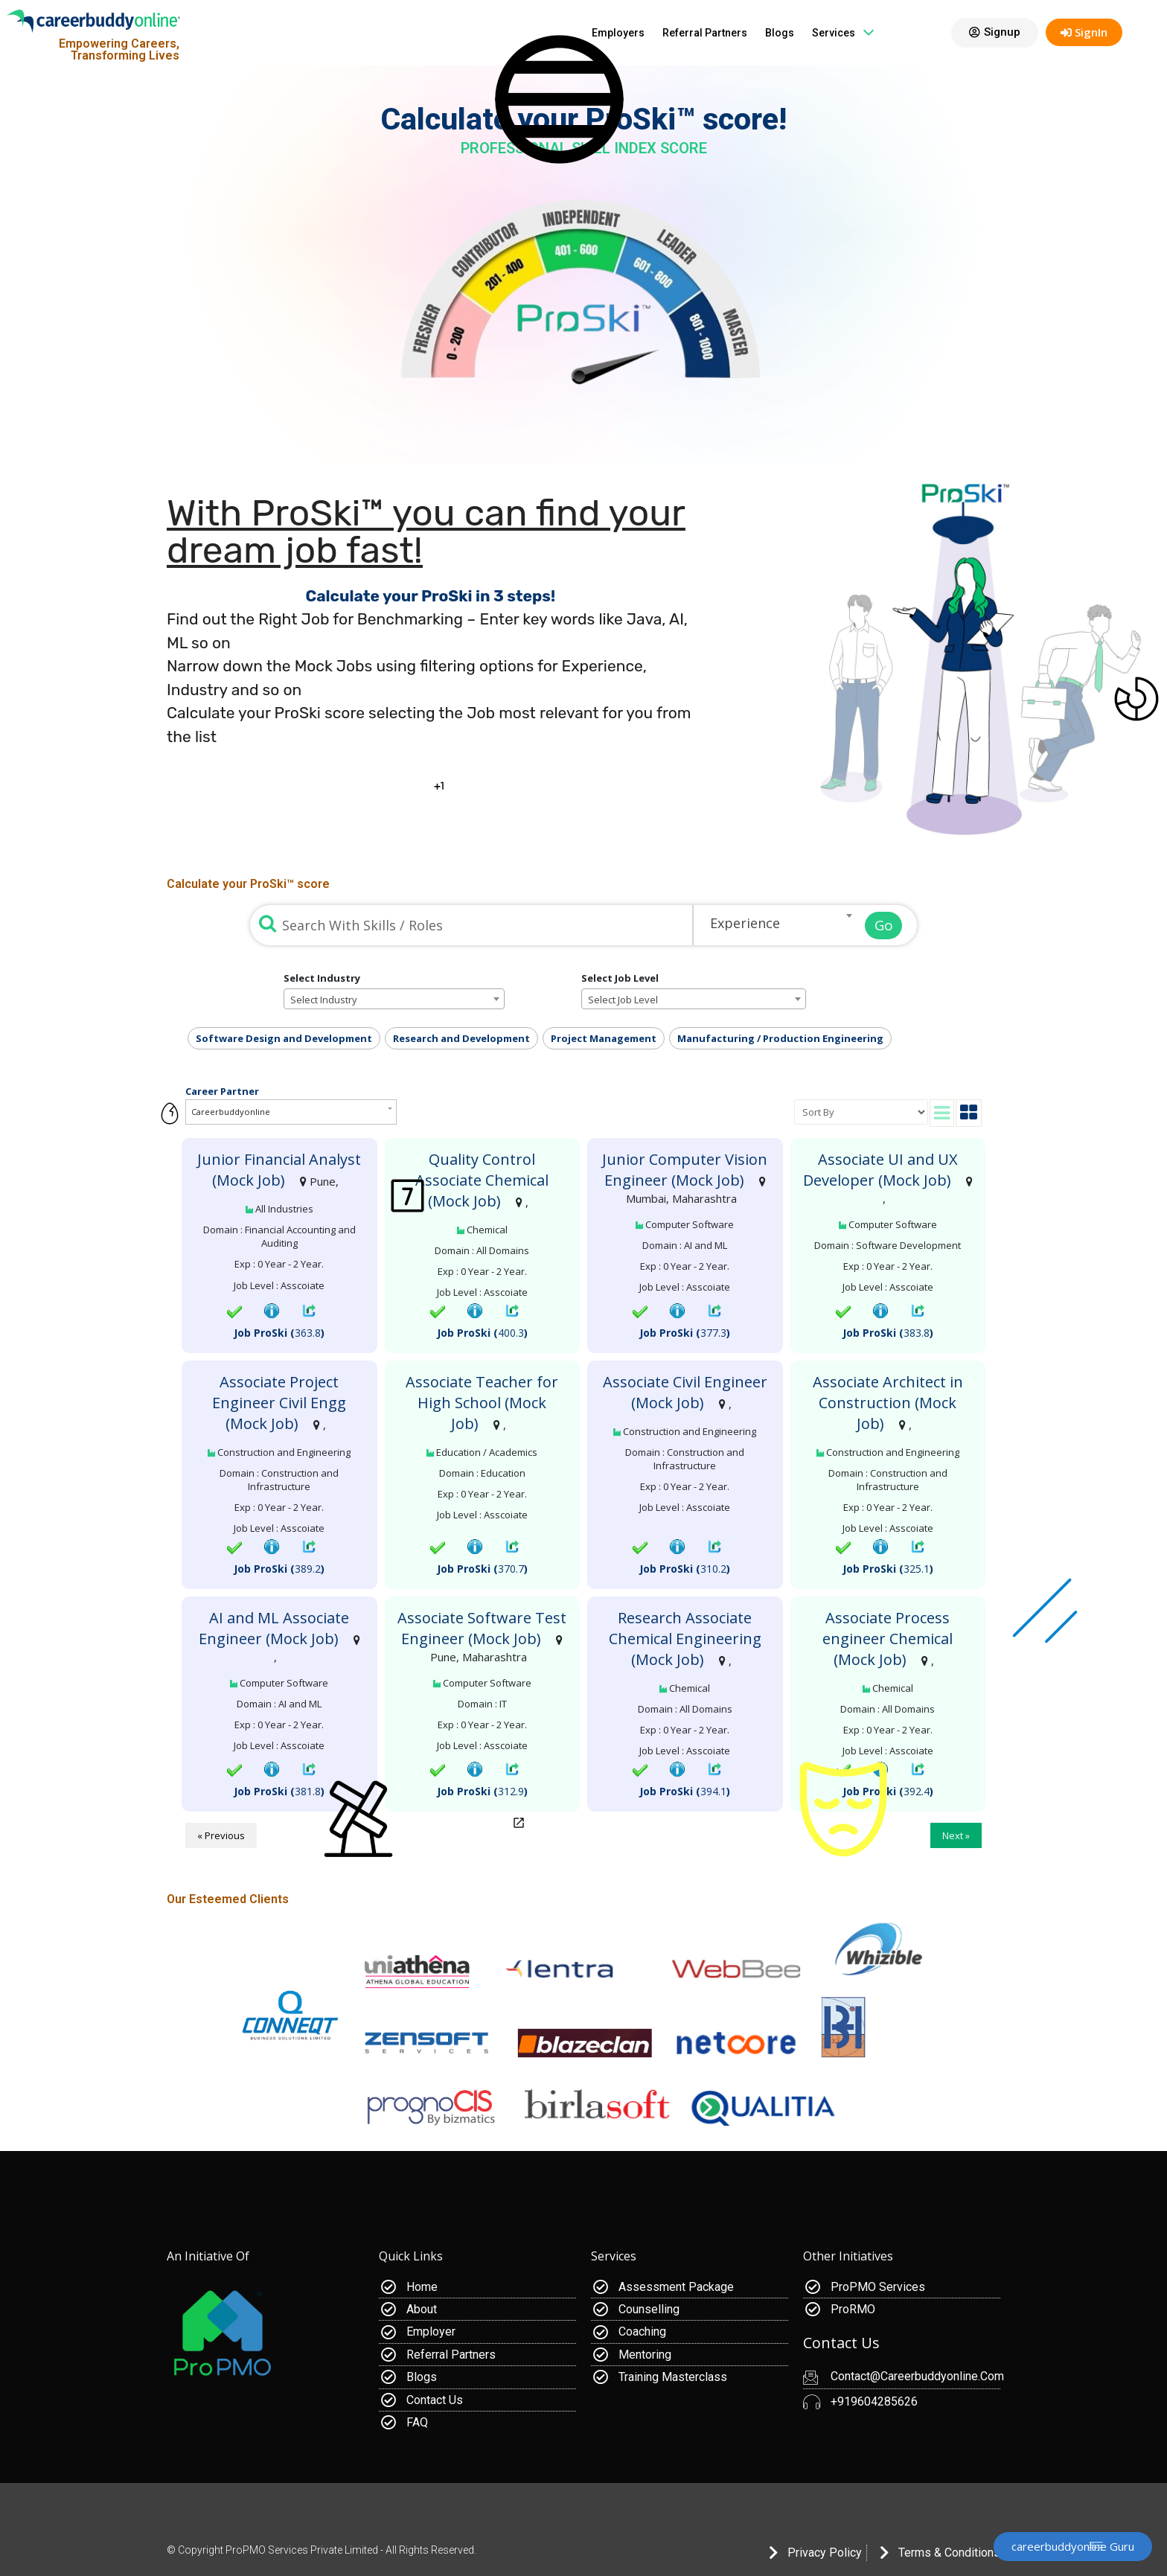 This screenshot has height=2576, width=1167. What do you see at coordinates (519, 1823) in the screenshot?
I see `open link in a new tab or window` at bounding box center [519, 1823].